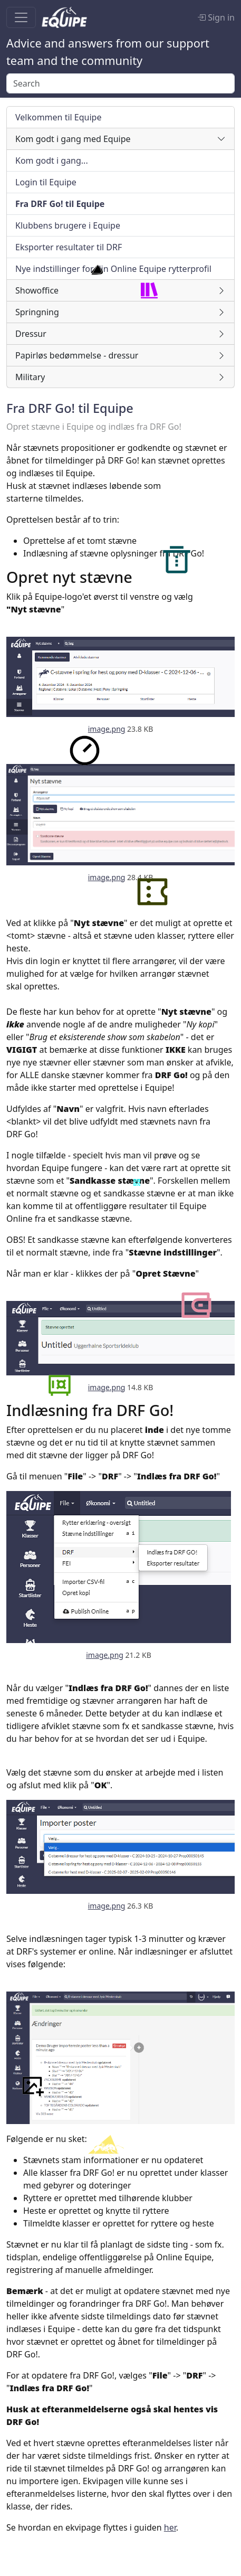 This screenshot has width=241, height=2576. Describe the element at coordinates (106, 2146) in the screenshot. I see `apache ant build tool logo` at that location.